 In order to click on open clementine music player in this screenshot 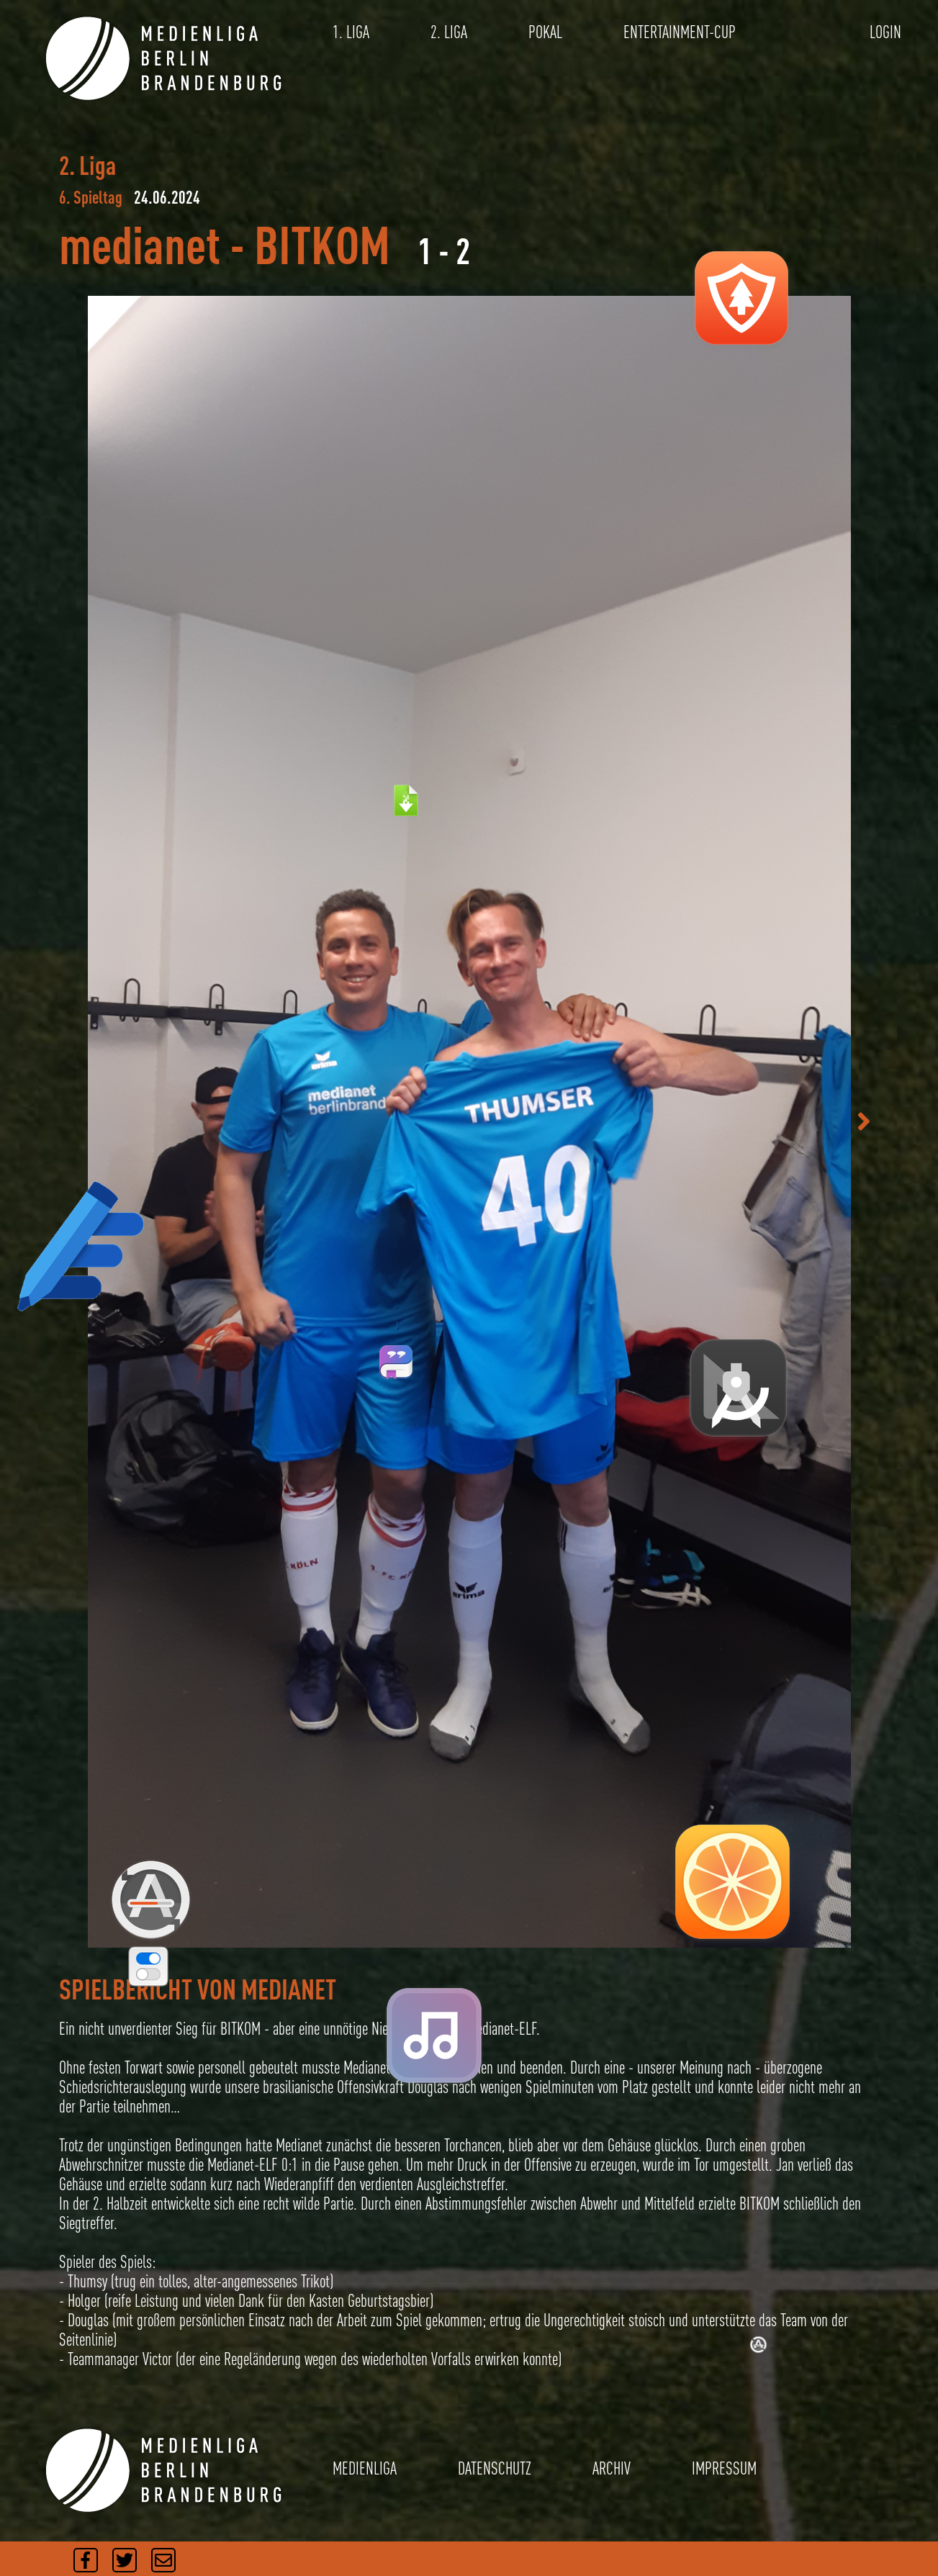, I will do `click(732, 1881)`.